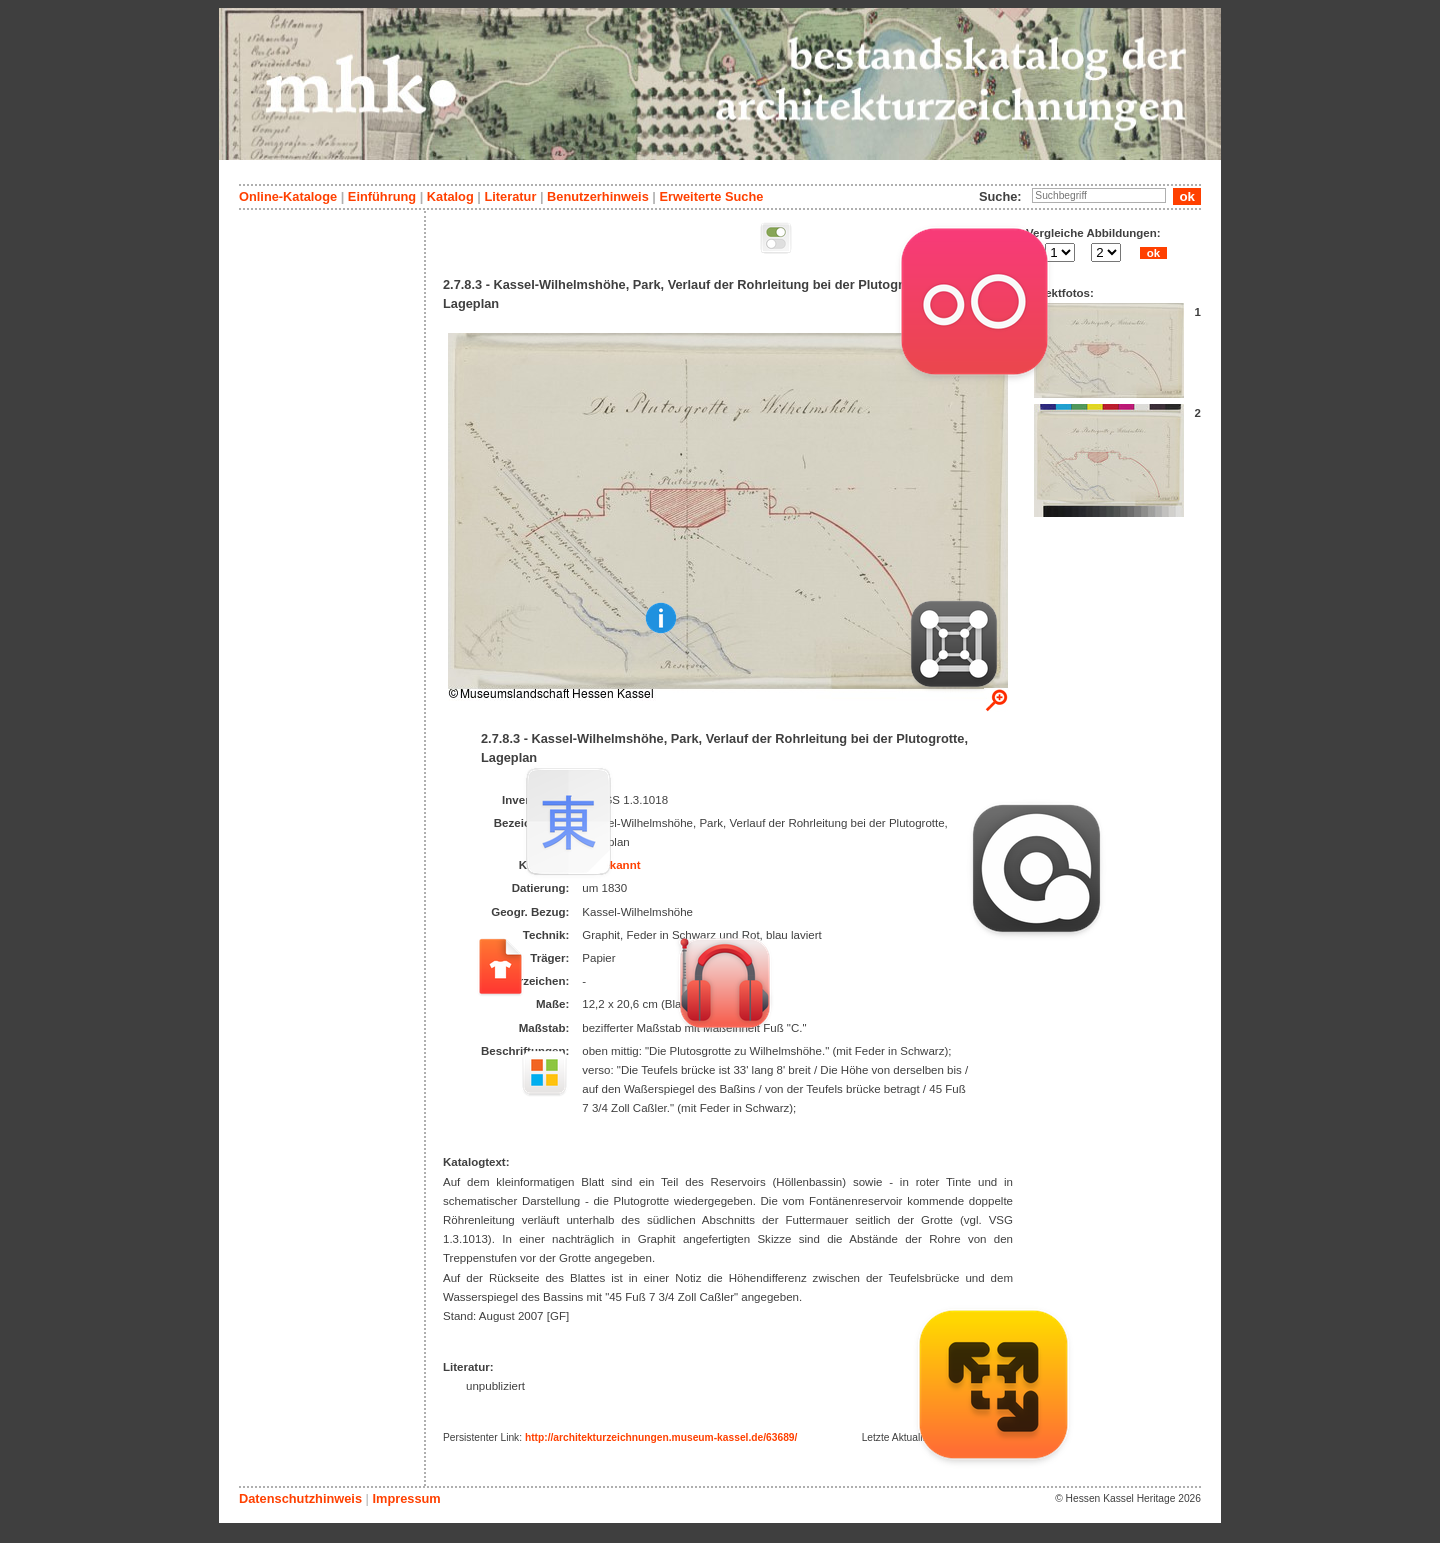 The image size is (1440, 1543). Describe the element at coordinates (661, 618) in the screenshot. I see `view more information about this item` at that location.